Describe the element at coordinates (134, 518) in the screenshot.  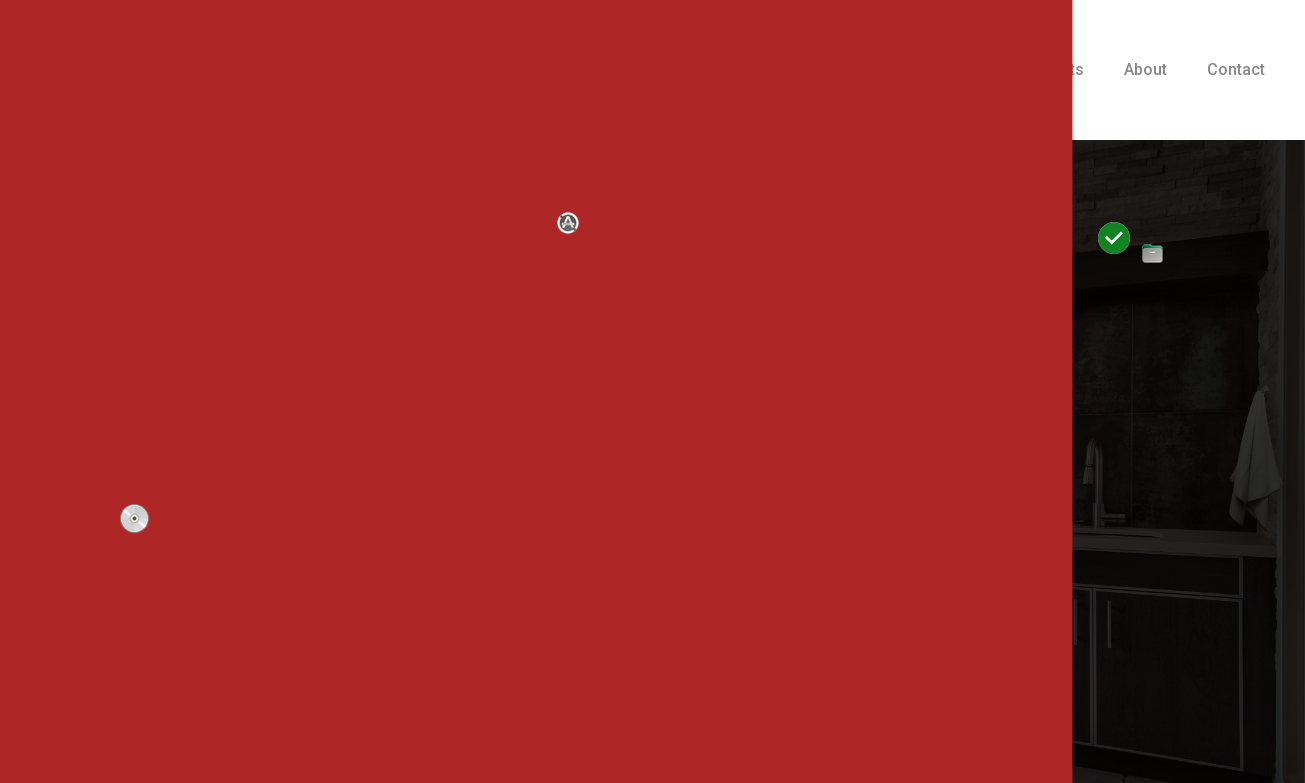
I see `access CD/DVD drive` at that location.